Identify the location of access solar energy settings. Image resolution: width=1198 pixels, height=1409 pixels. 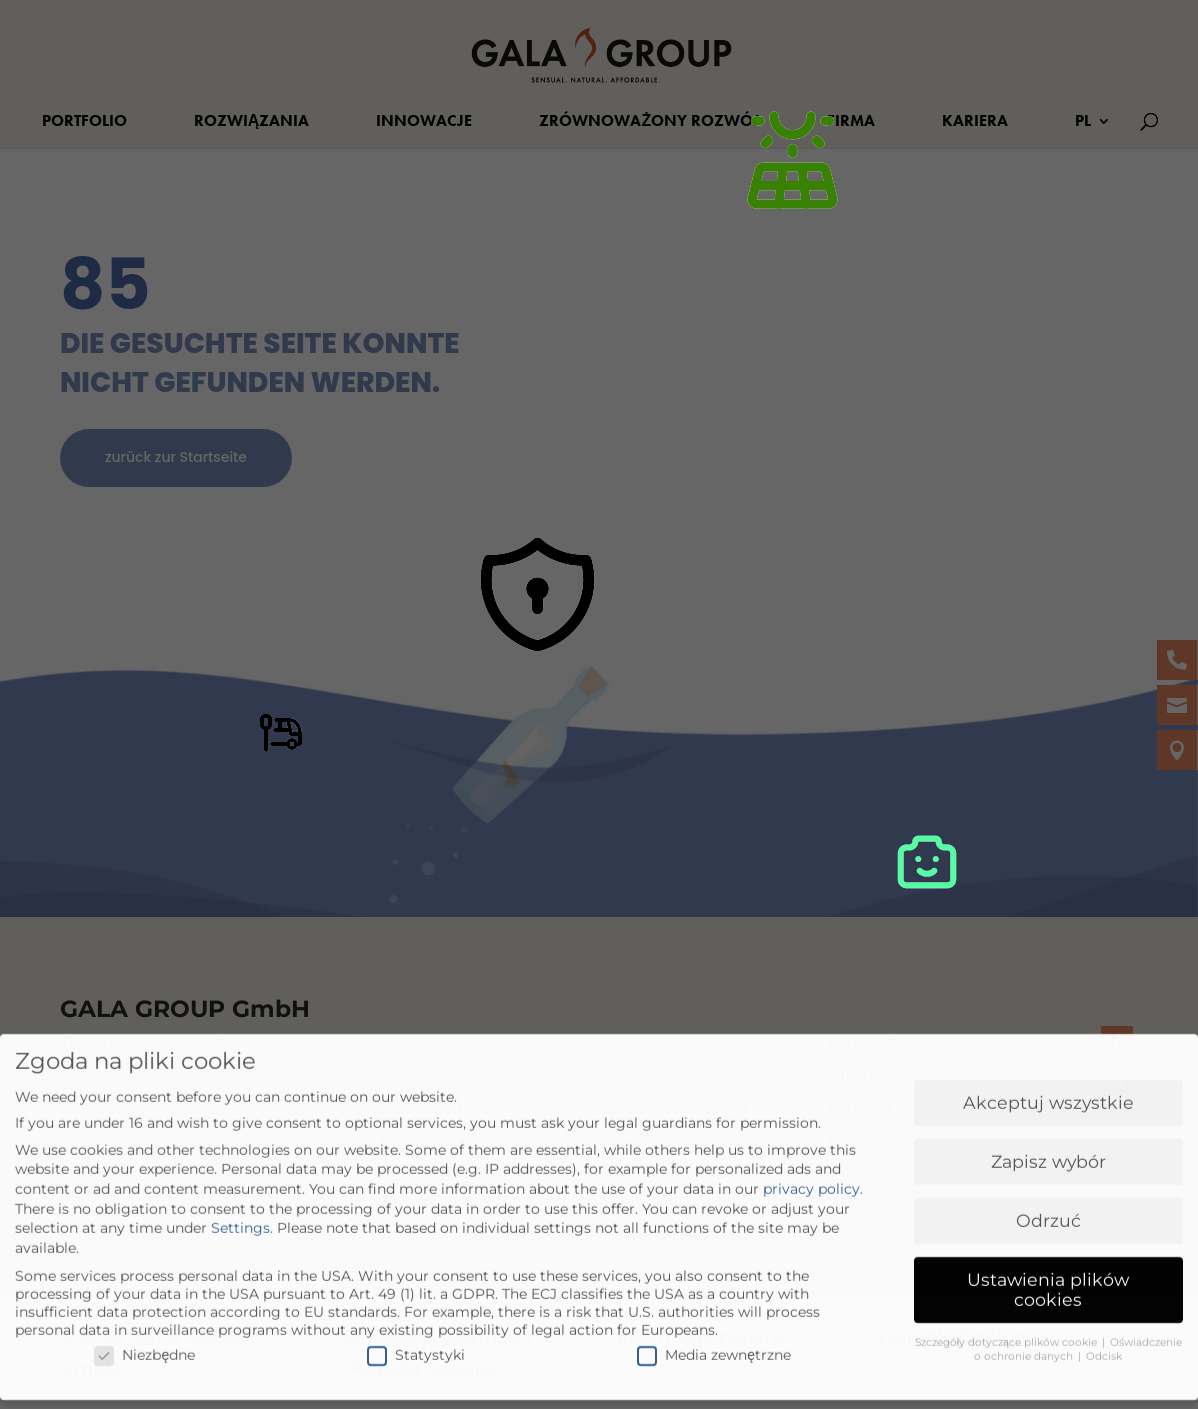
(792, 162).